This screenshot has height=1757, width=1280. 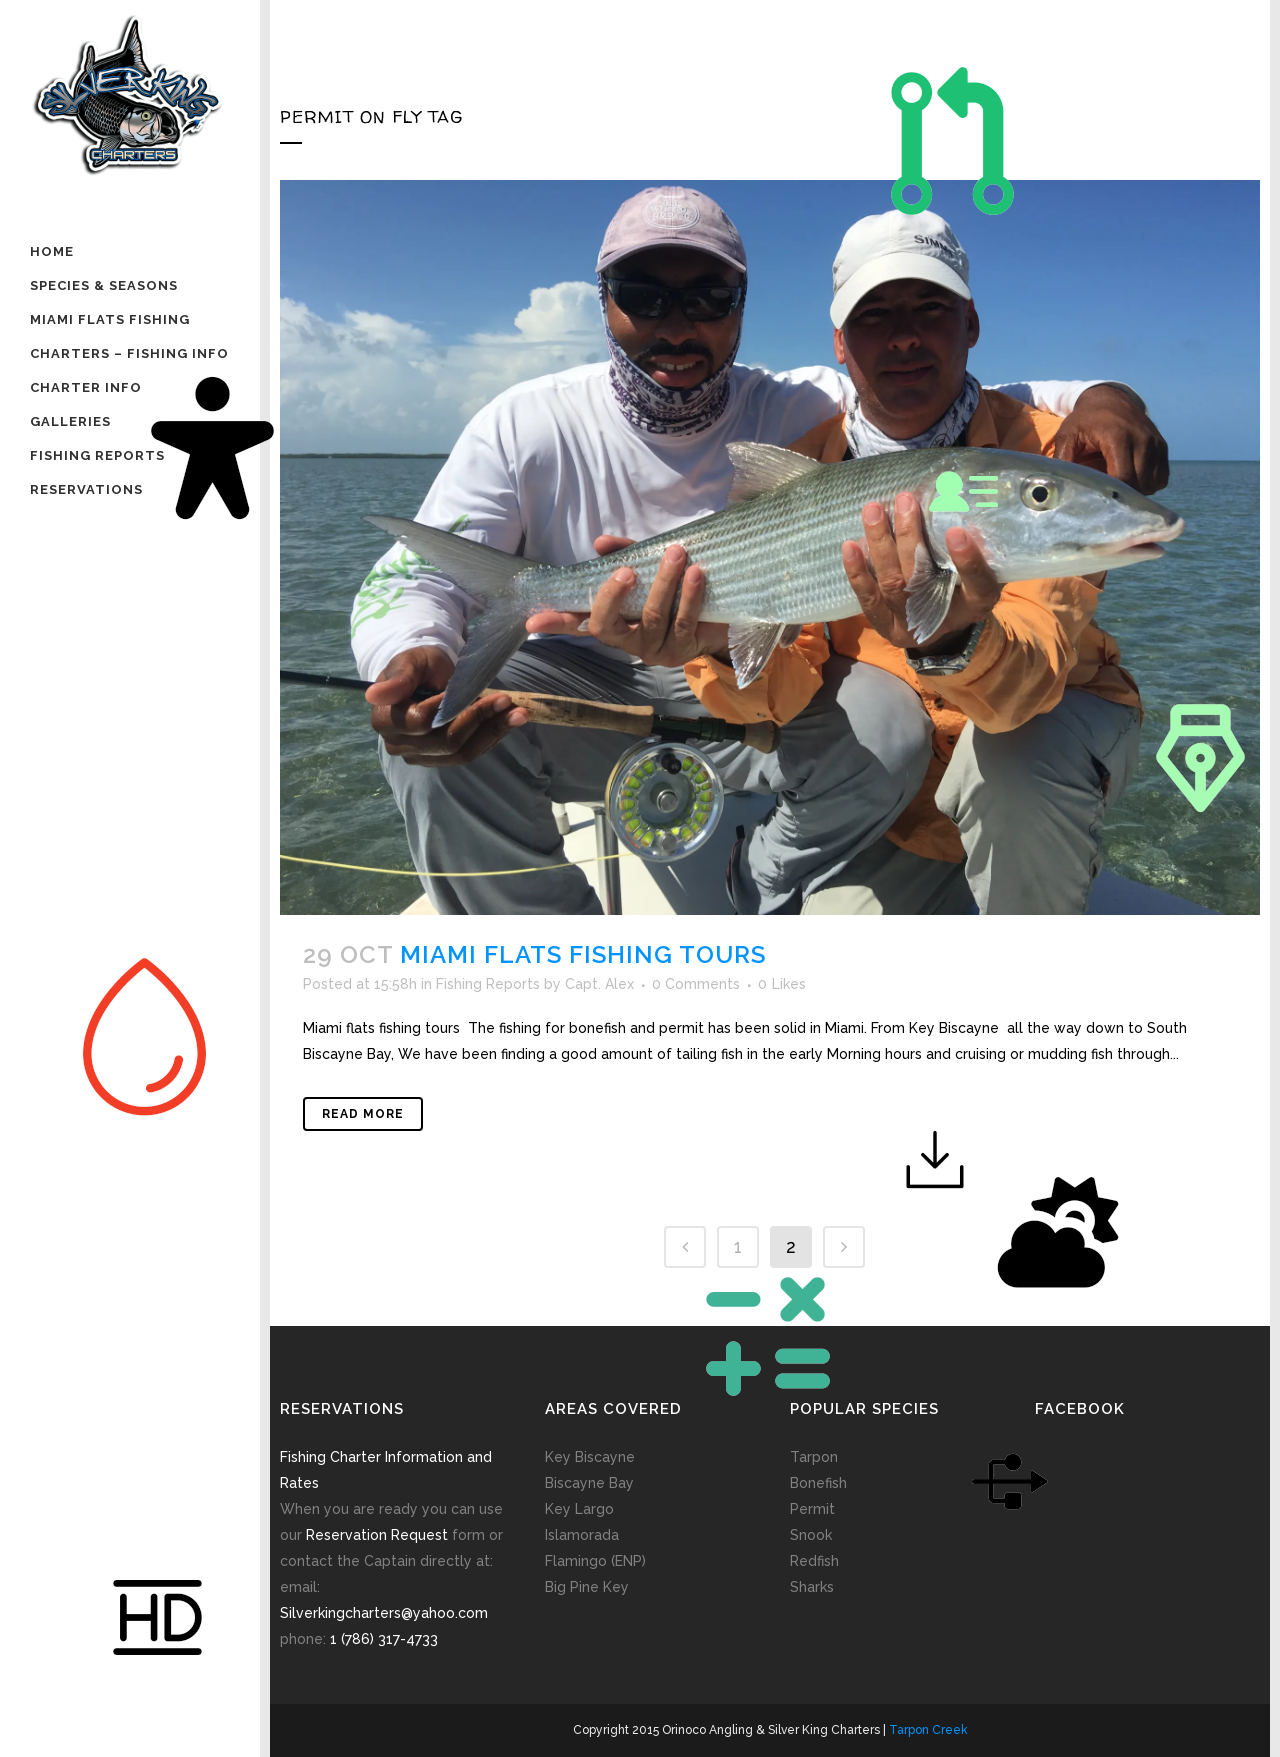 I want to click on indicates user profile or account, so click(x=212, y=450).